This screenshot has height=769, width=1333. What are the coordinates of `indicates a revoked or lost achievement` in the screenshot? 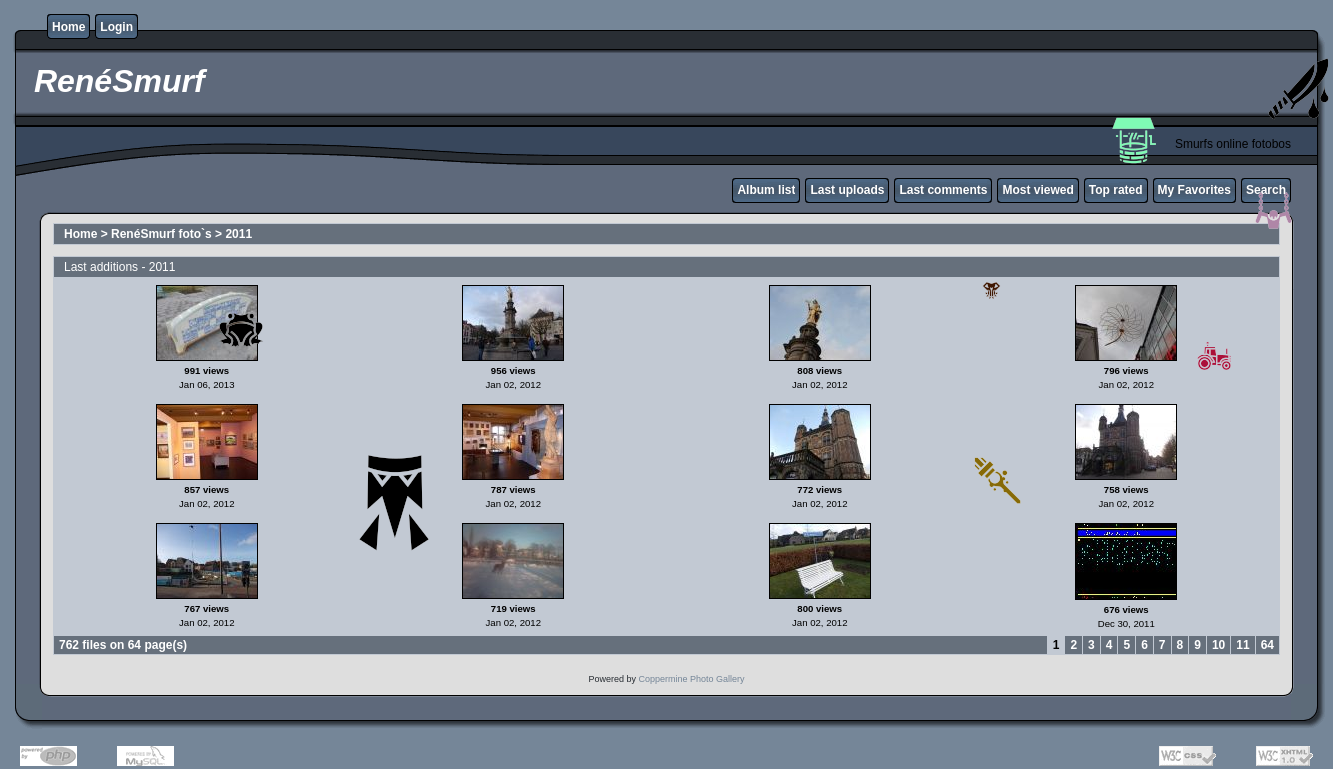 It's located at (394, 502).